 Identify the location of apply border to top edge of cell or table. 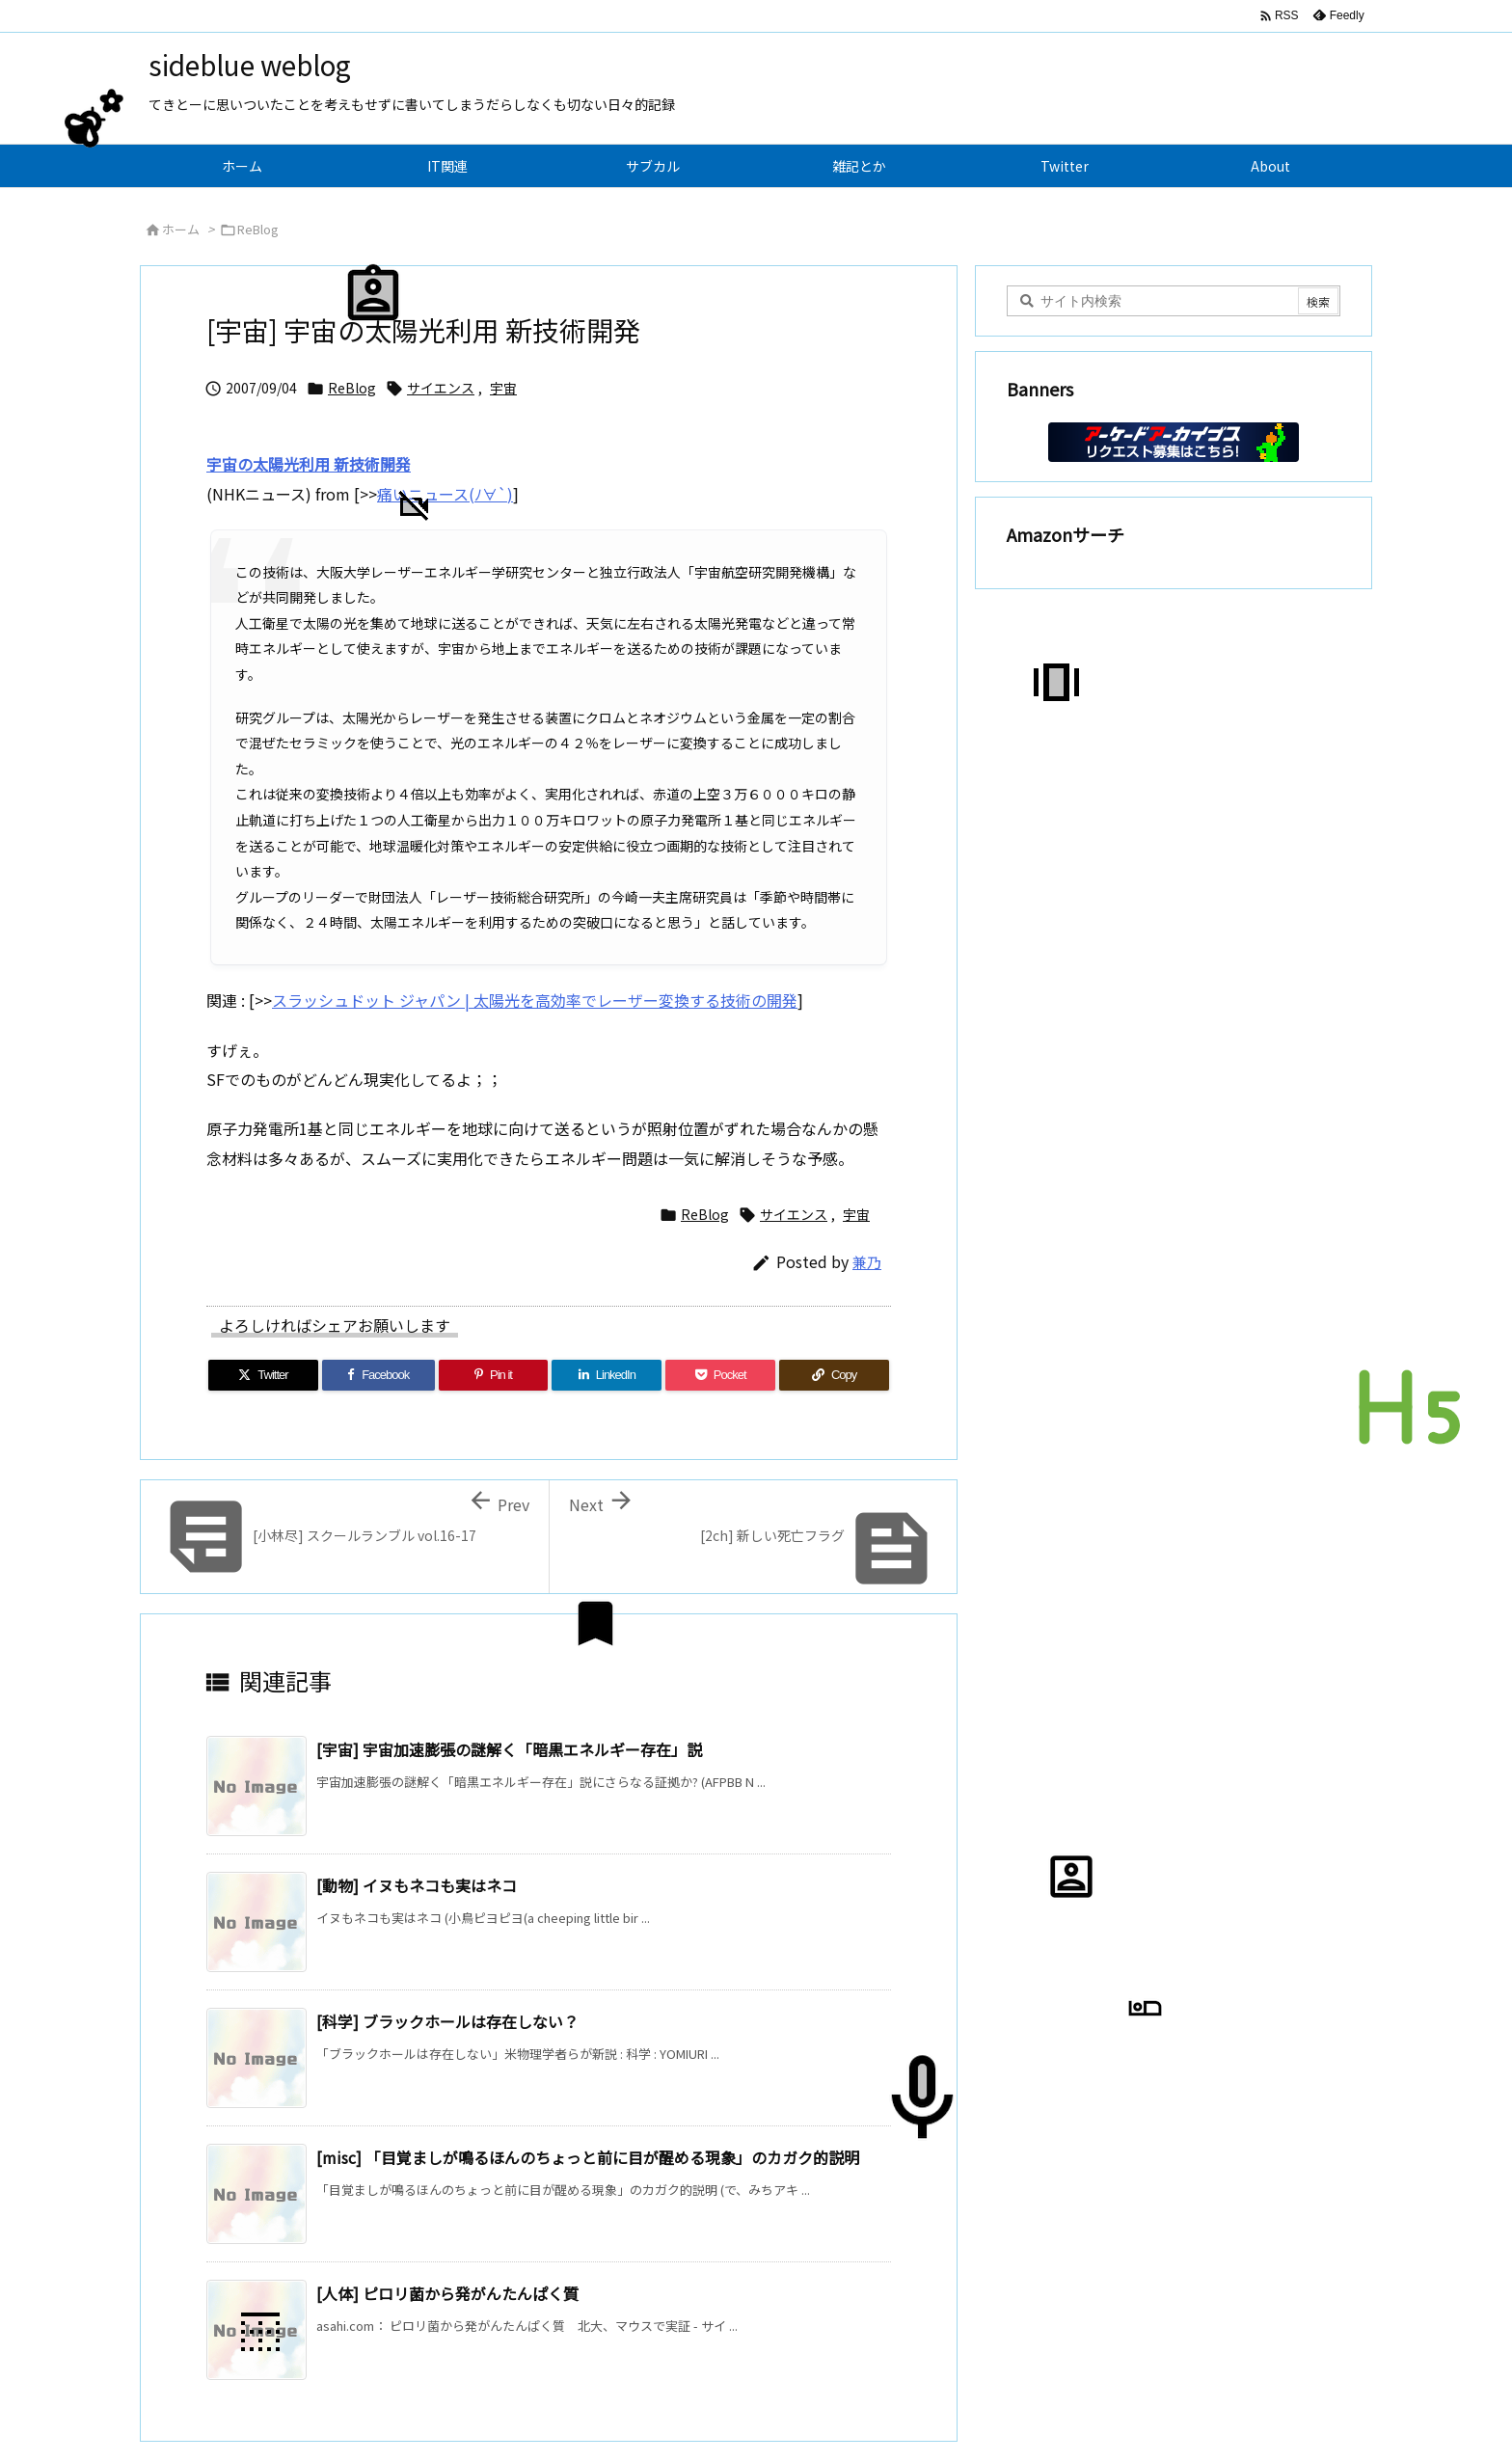
(260, 2332).